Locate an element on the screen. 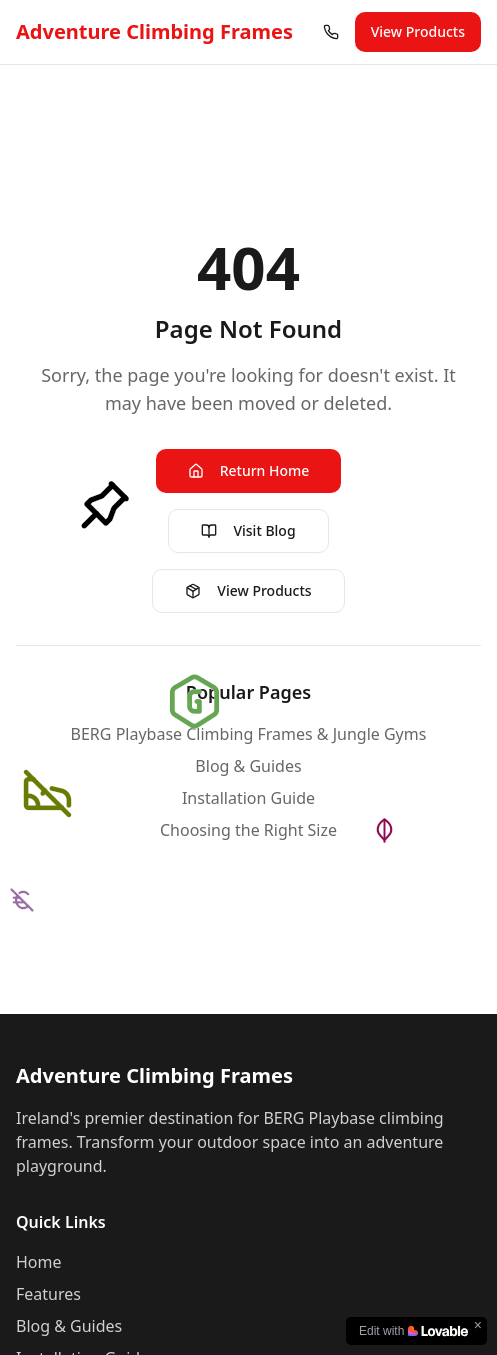 This screenshot has height=1355, width=497. indicates euro payment is unavailable is located at coordinates (22, 900).